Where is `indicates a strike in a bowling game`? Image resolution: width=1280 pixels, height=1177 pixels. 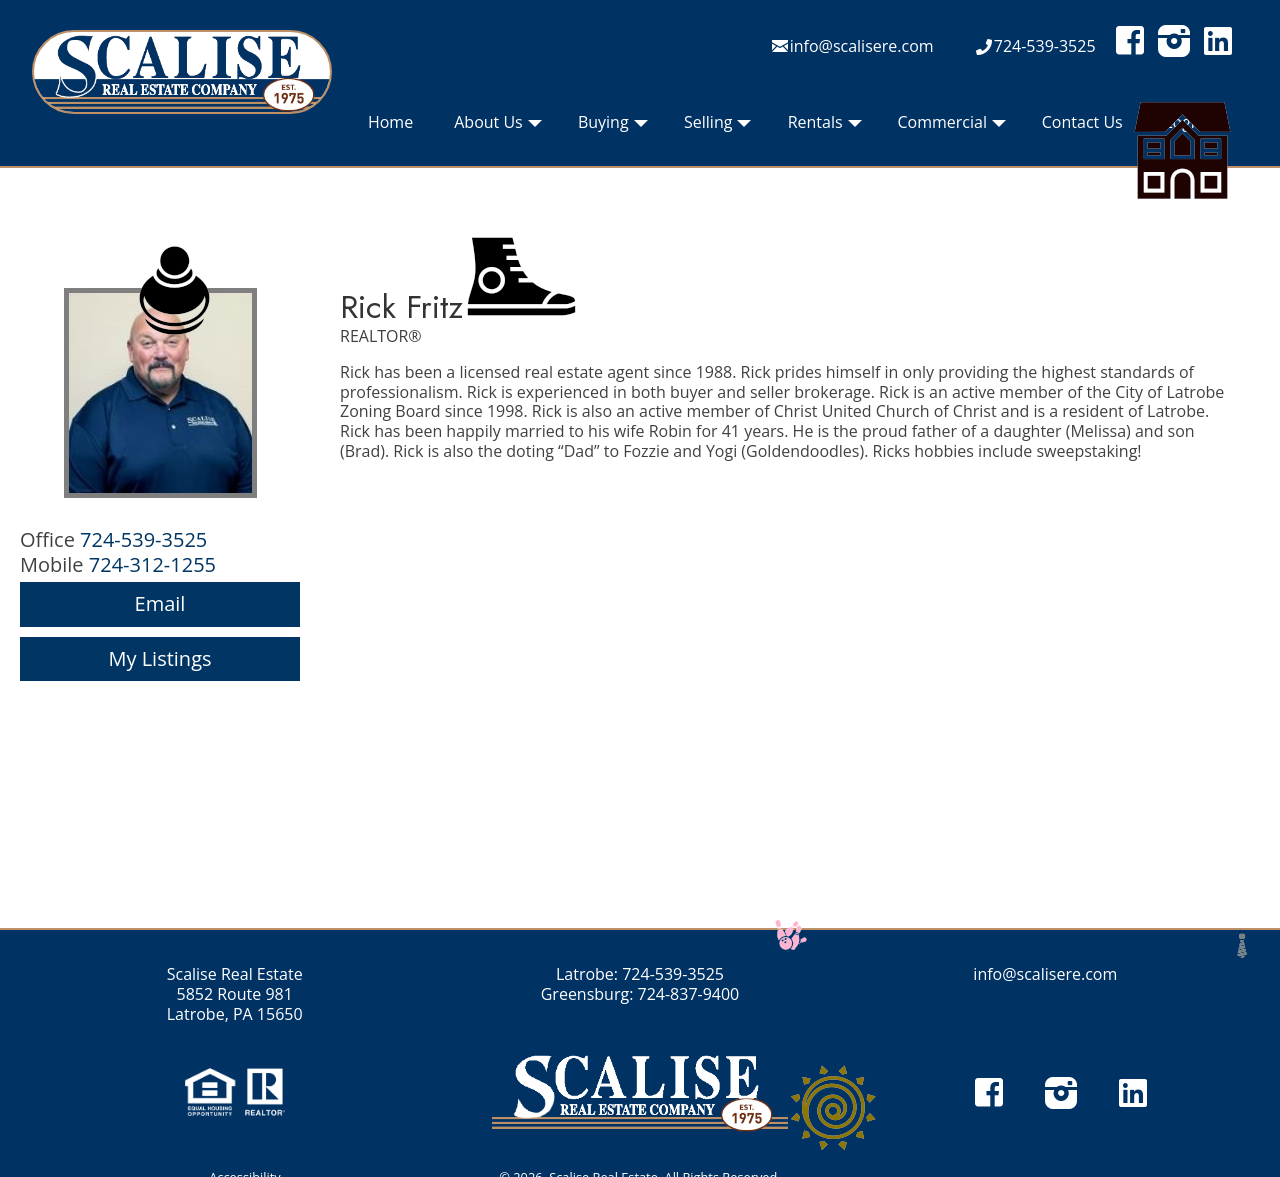
indicates a strike in a bowling game is located at coordinates (791, 935).